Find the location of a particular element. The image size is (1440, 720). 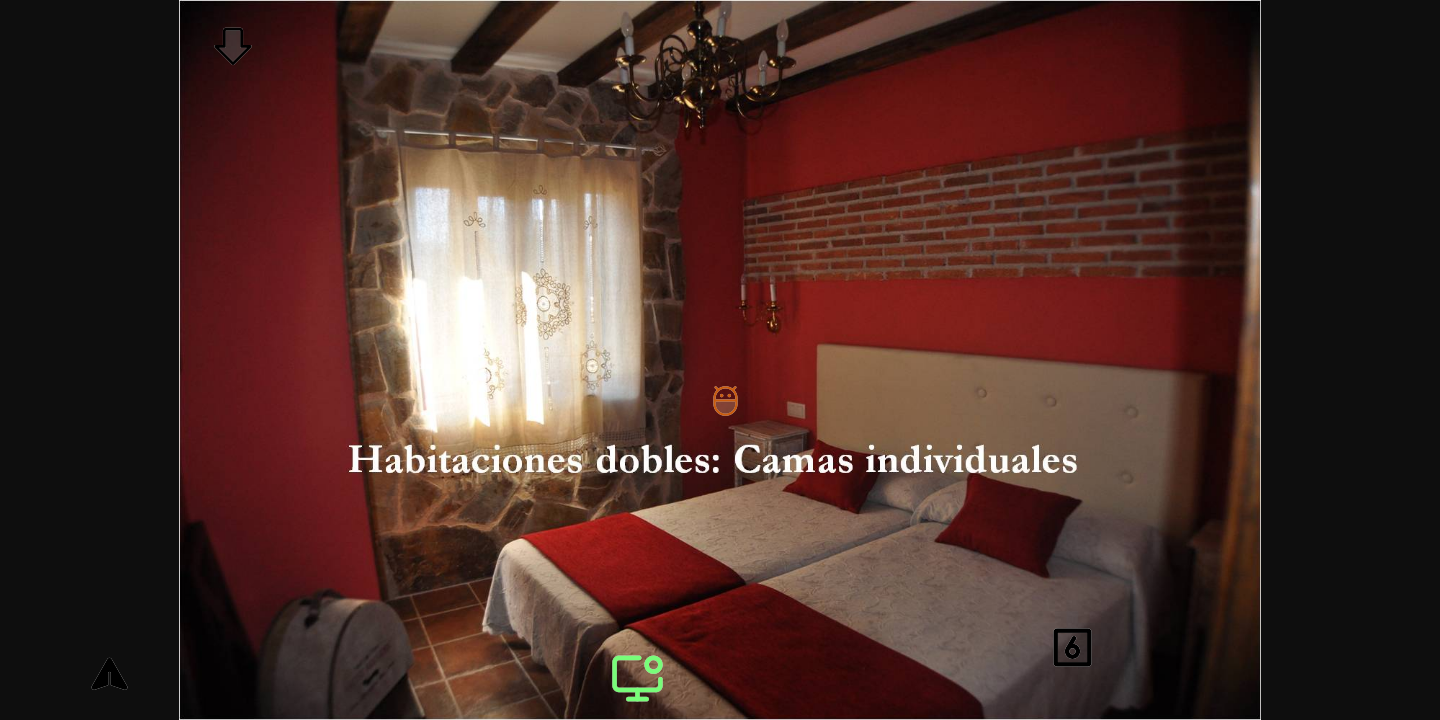

select or input the number six is located at coordinates (1072, 647).